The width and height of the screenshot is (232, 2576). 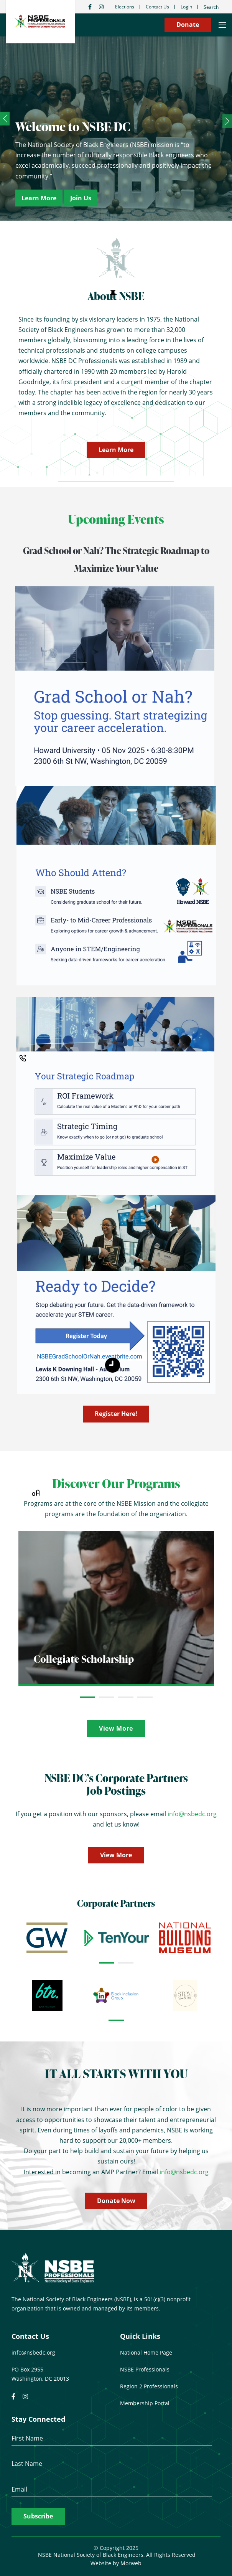 I want to click on toggle between uppercase and lowercase text, so click(x=36, y=1493).